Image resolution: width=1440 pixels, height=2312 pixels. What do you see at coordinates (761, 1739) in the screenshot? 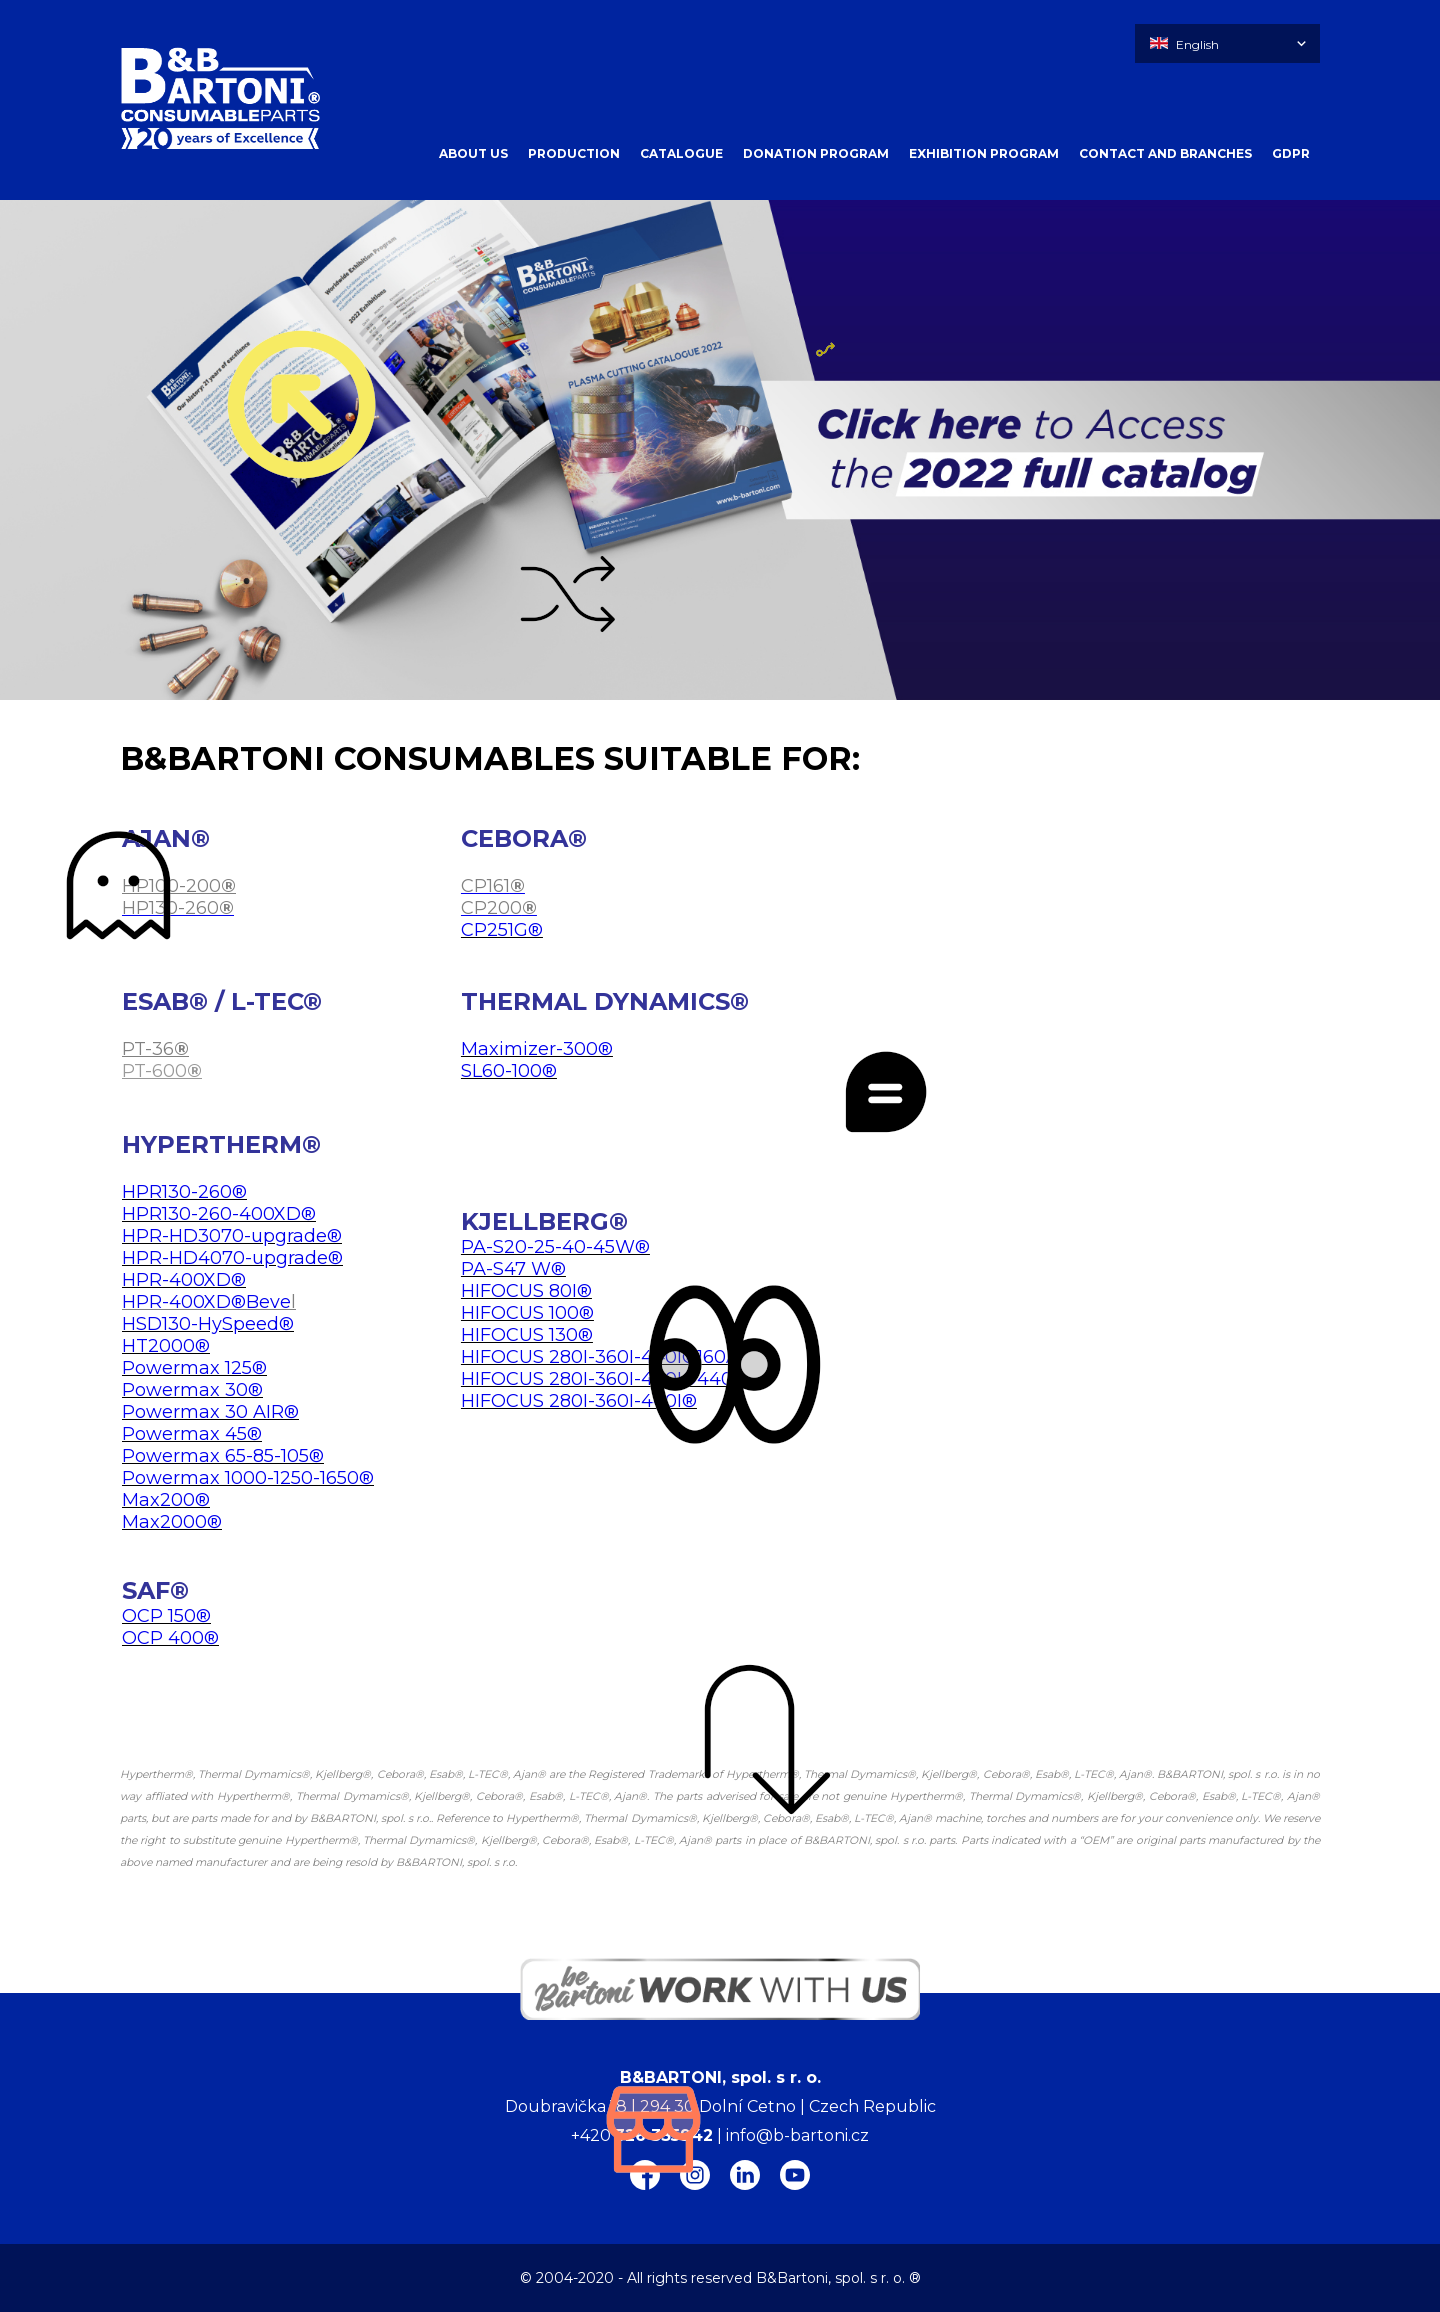
I see `redo or repeat last action` at bounding box center [761, 1739].